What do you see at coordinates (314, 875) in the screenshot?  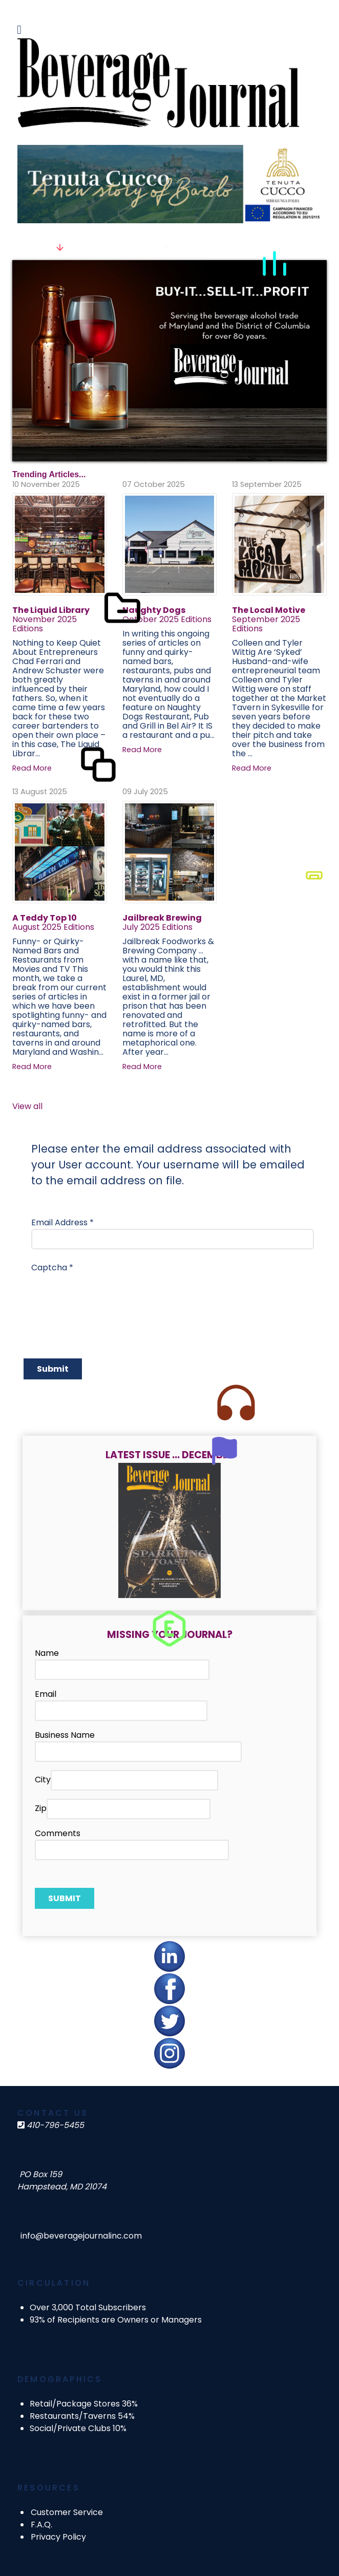 I see `air conditioning is currently off or unavailable` at bounding box center [314, 875].